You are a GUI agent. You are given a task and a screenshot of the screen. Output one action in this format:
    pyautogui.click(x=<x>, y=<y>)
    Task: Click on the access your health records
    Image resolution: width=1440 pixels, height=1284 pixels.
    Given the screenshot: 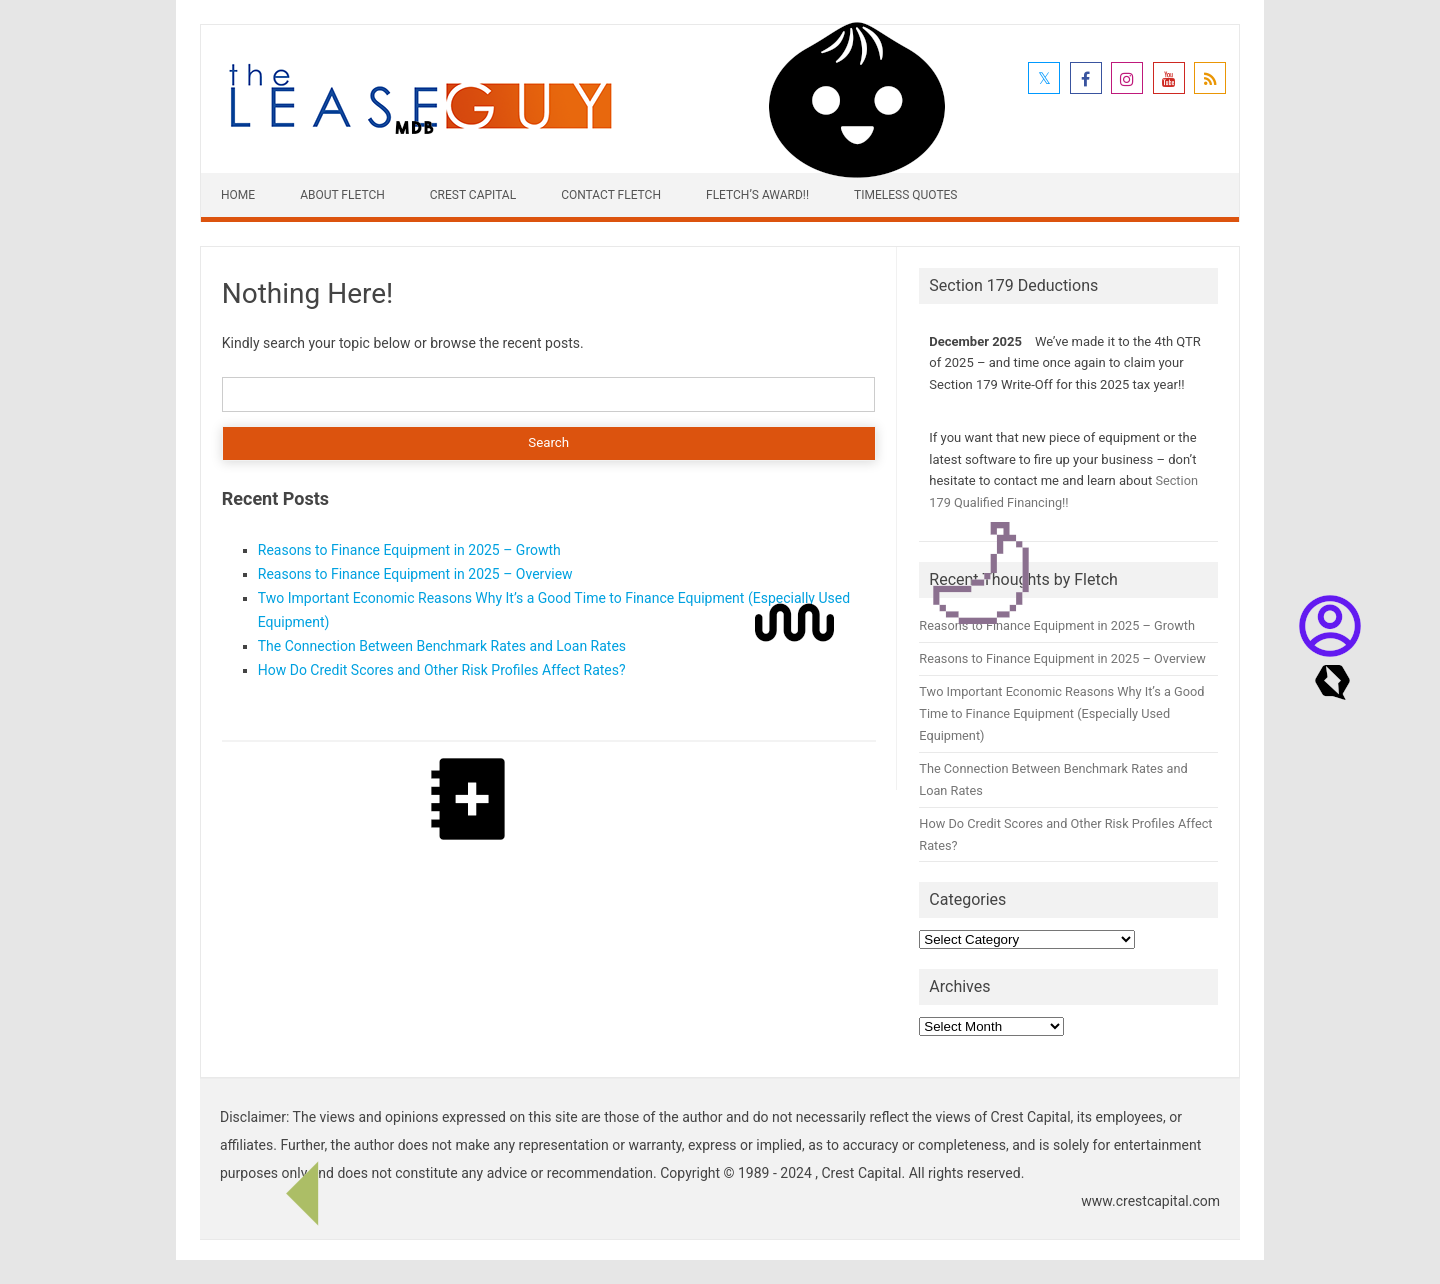 What is the action you would take?
    pyautogui.click(x=468, y=799)
    